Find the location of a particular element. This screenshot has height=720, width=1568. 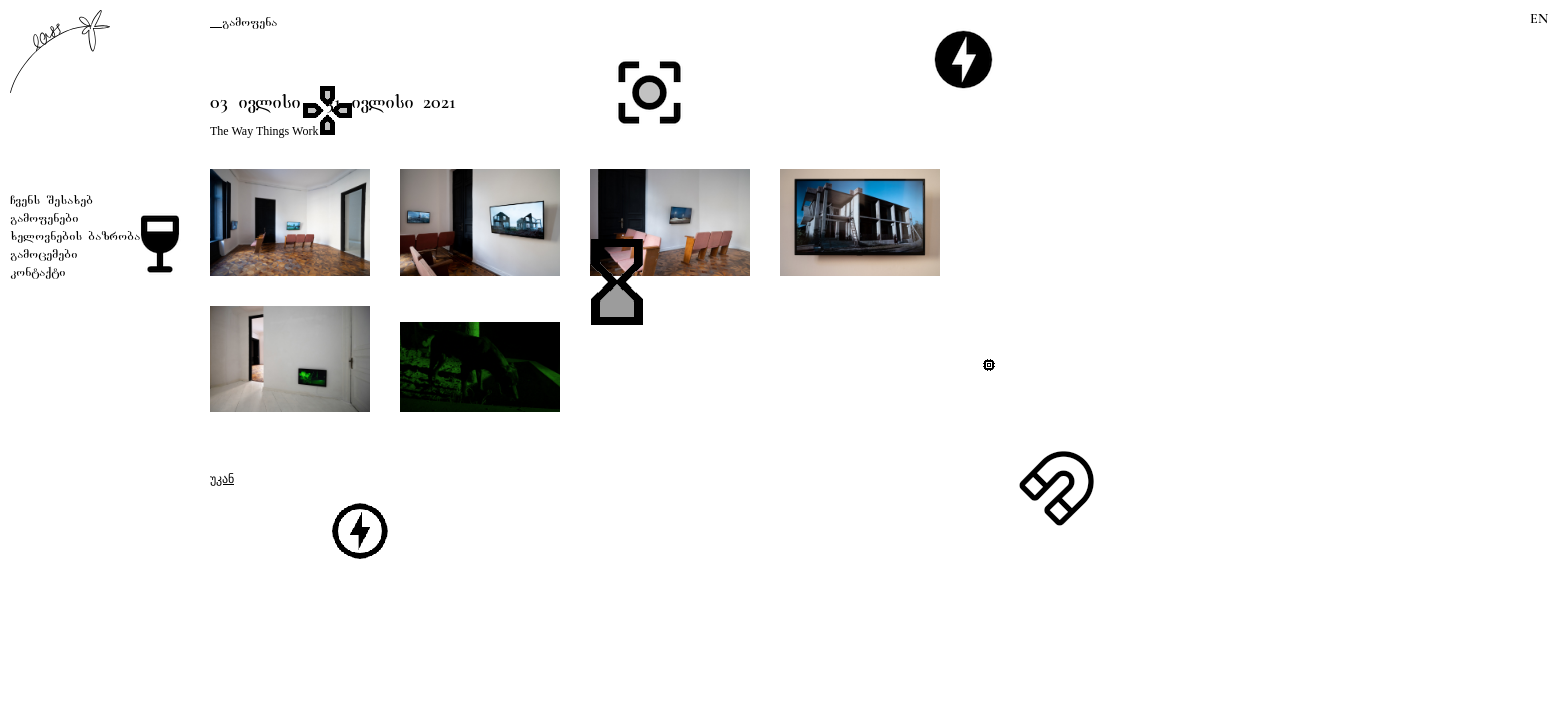

indicates time is running out or nearing completion is located at coordinates (617, 282).